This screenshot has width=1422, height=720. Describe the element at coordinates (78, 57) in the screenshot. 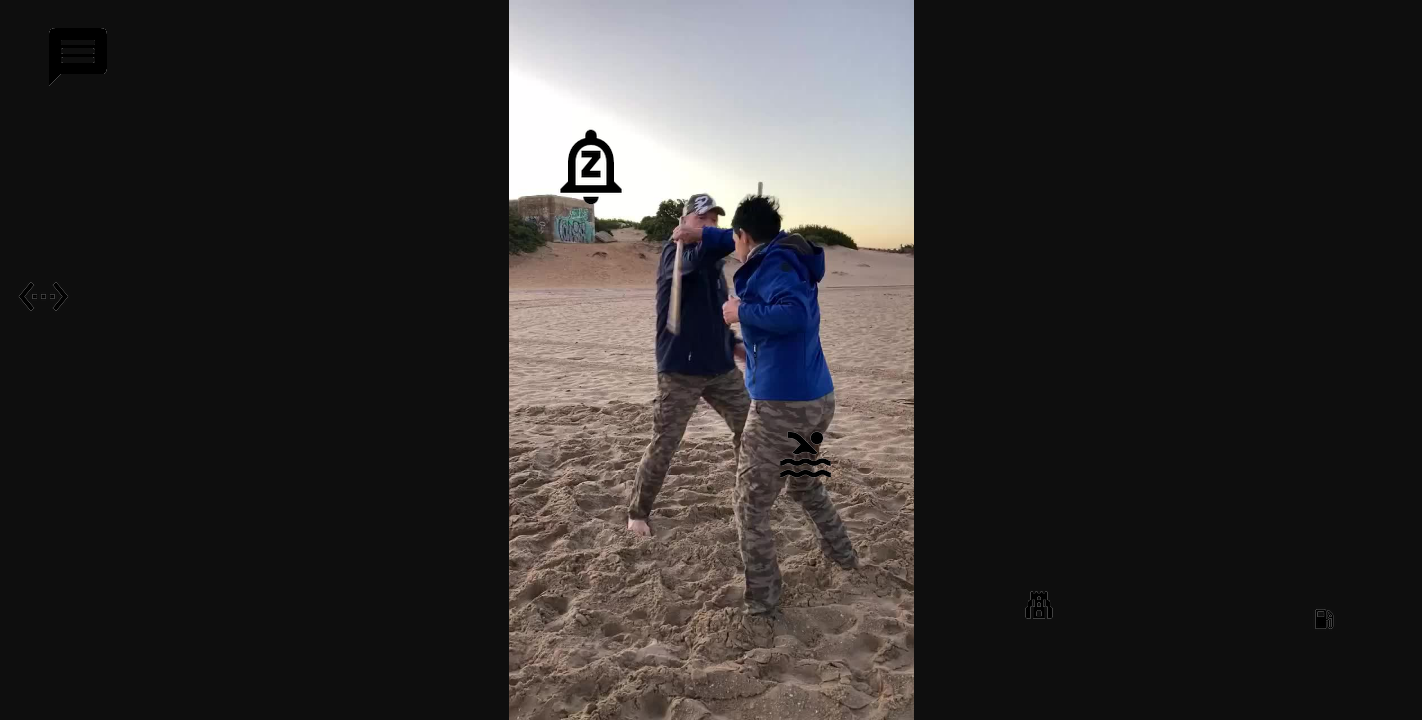

I see `open messaging or chat` at that location.